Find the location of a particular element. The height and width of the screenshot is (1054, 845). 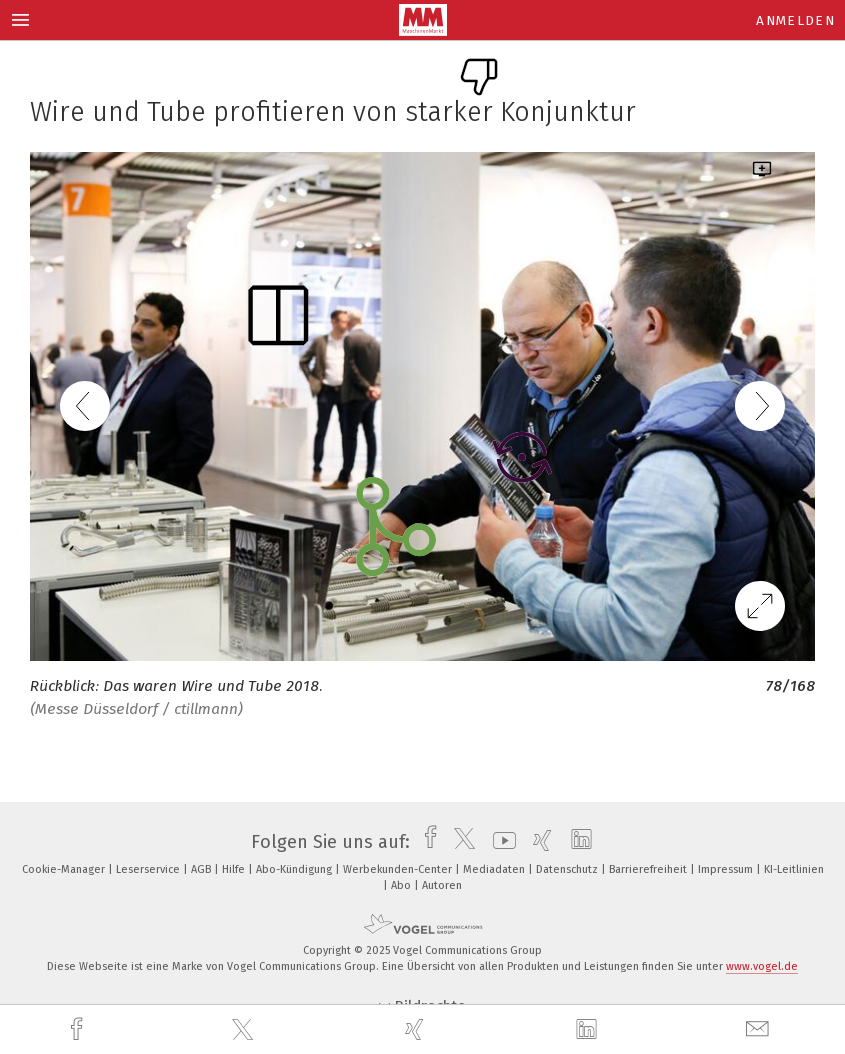

merge branches in version control is located at coordinates (396, 530).